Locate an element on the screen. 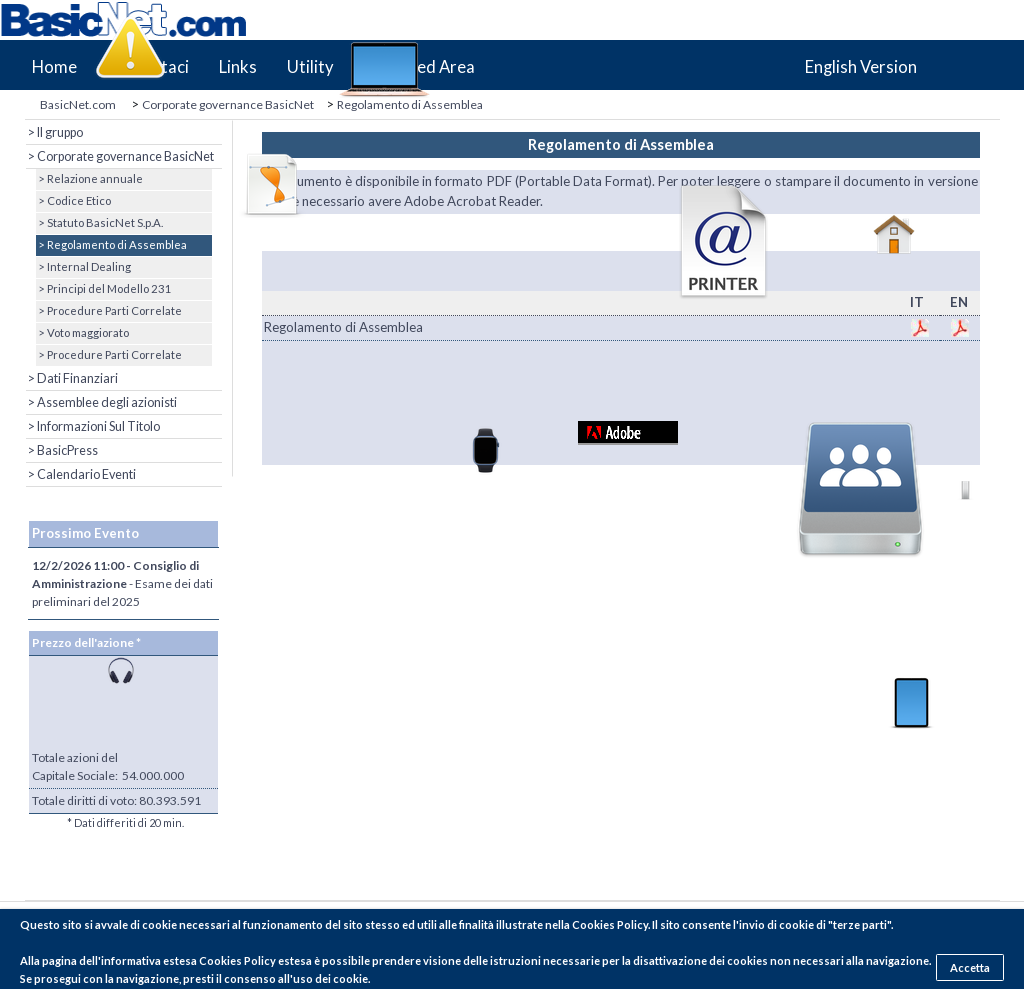 This screenshot has width=1024, height=989. connect to a shared file server is located at coordinates (860, 491).